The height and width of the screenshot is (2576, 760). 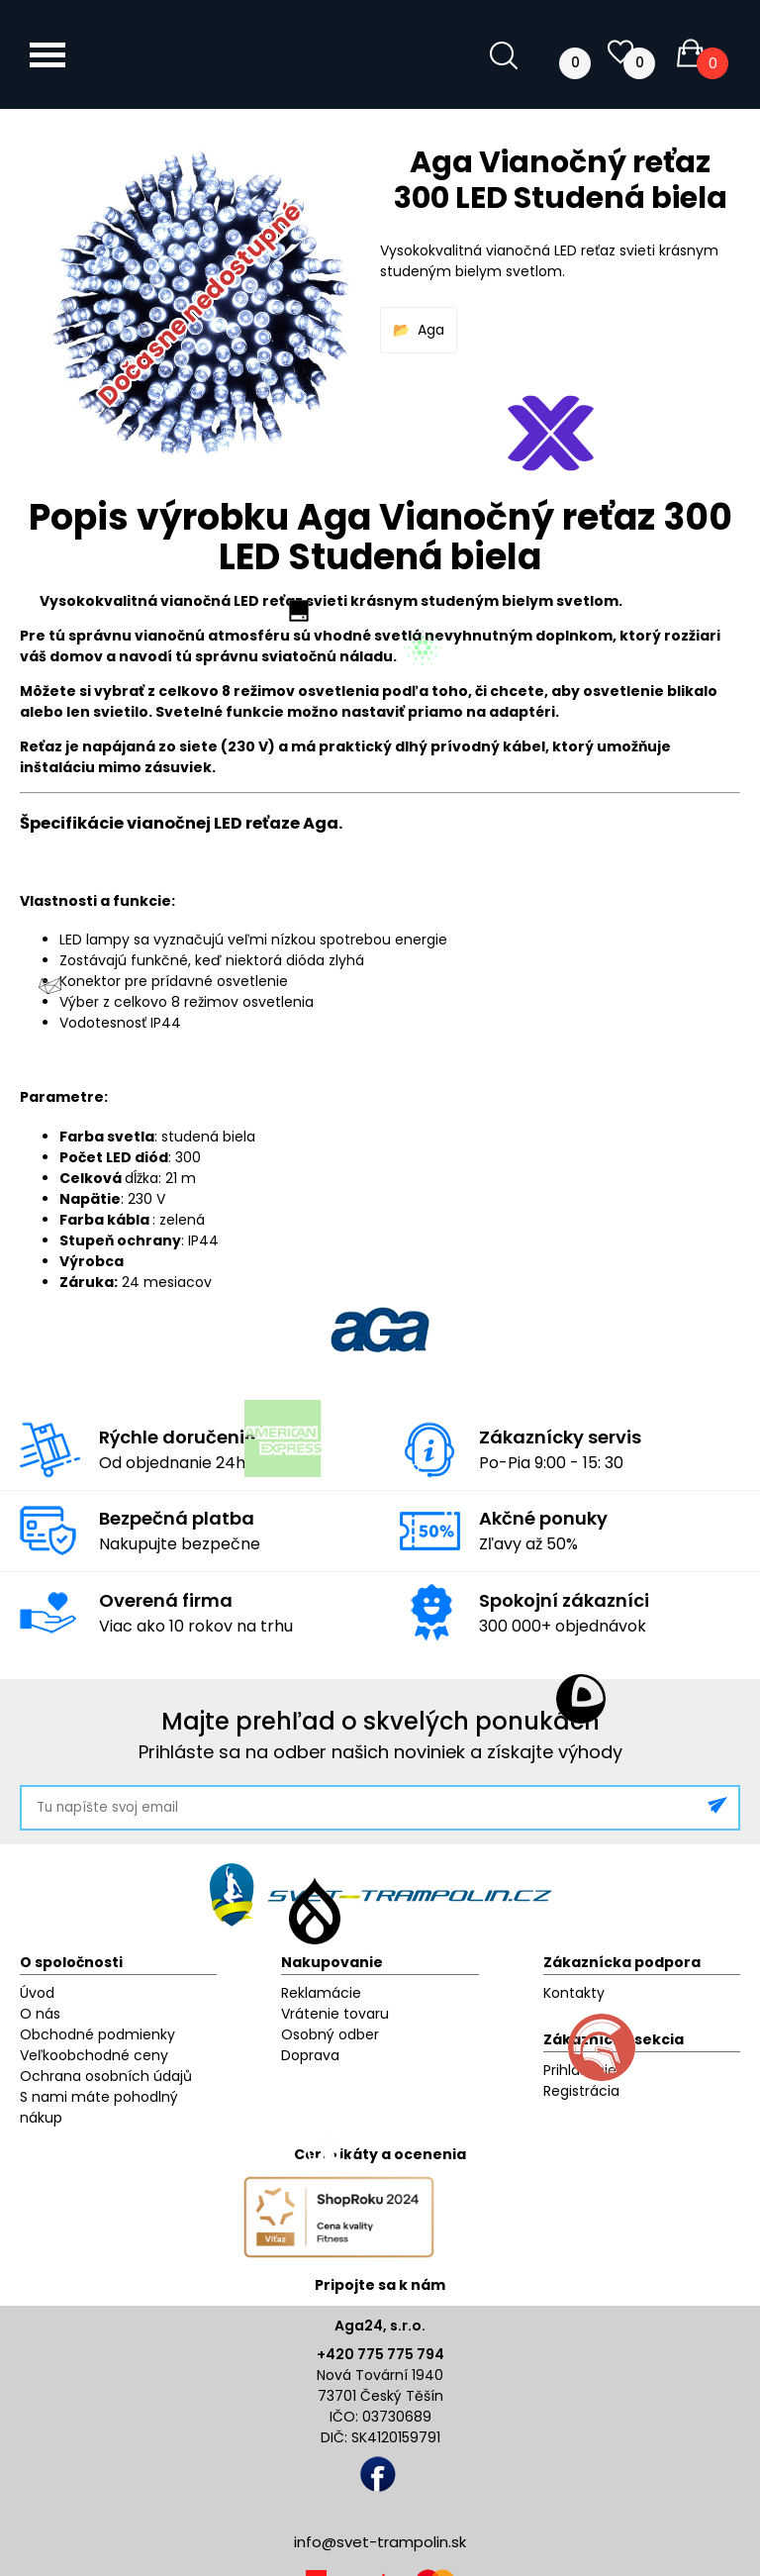 I want to click on cardano cryptocurrency logo, so click(x=423, y=647).